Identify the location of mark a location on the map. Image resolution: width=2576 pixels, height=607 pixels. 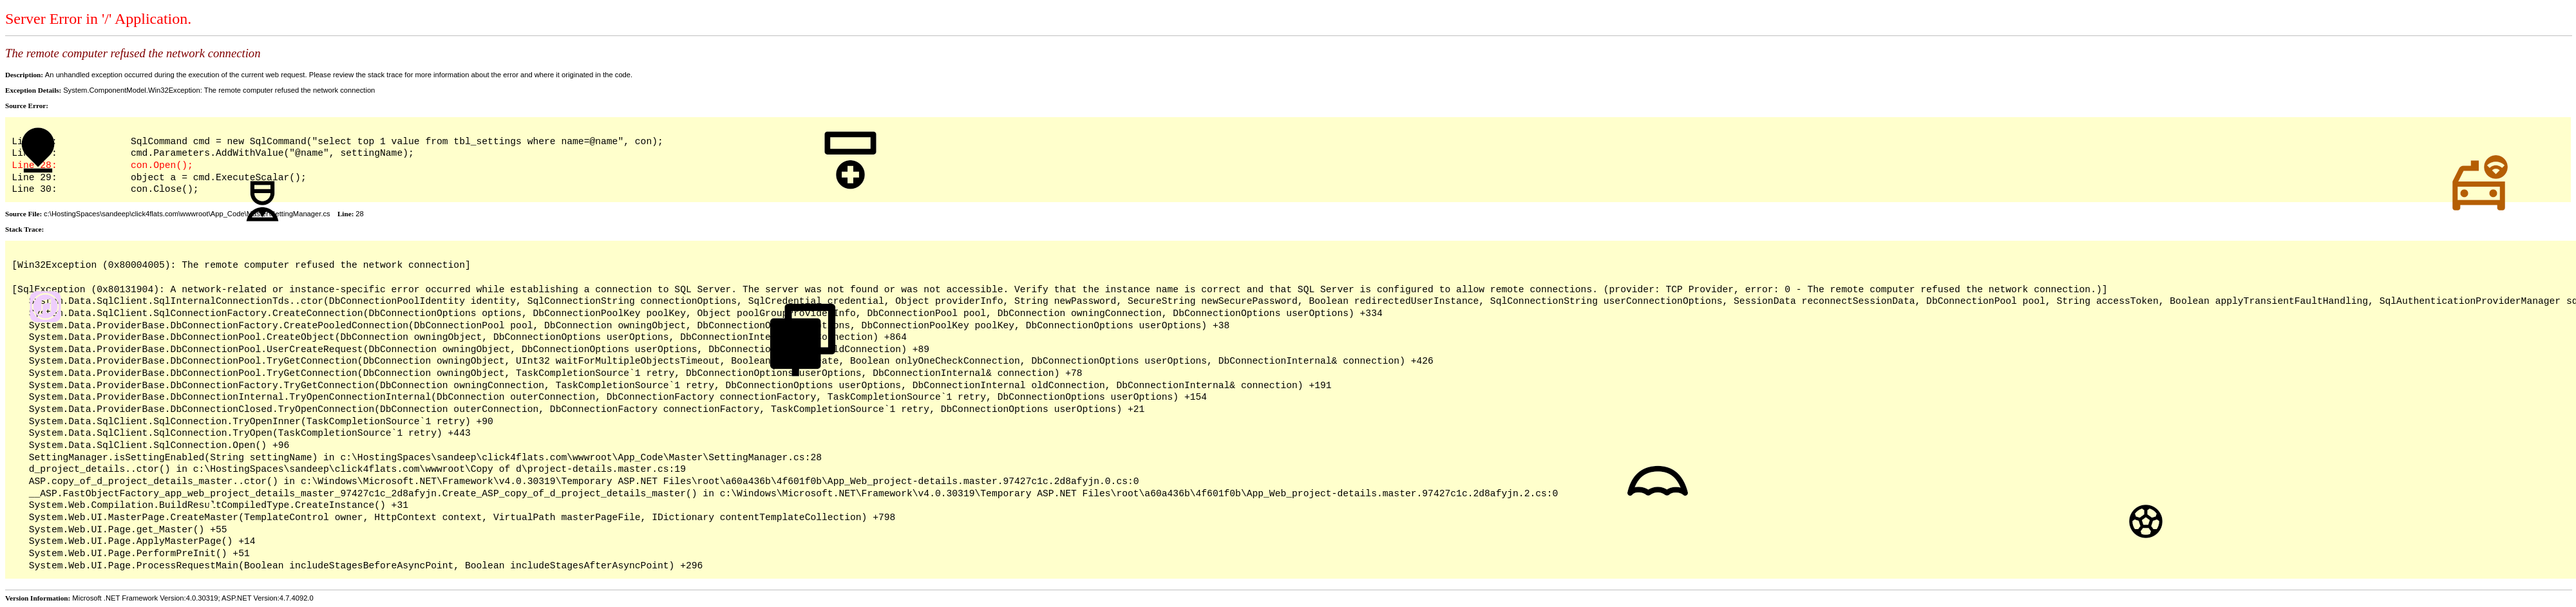
(38, 148).